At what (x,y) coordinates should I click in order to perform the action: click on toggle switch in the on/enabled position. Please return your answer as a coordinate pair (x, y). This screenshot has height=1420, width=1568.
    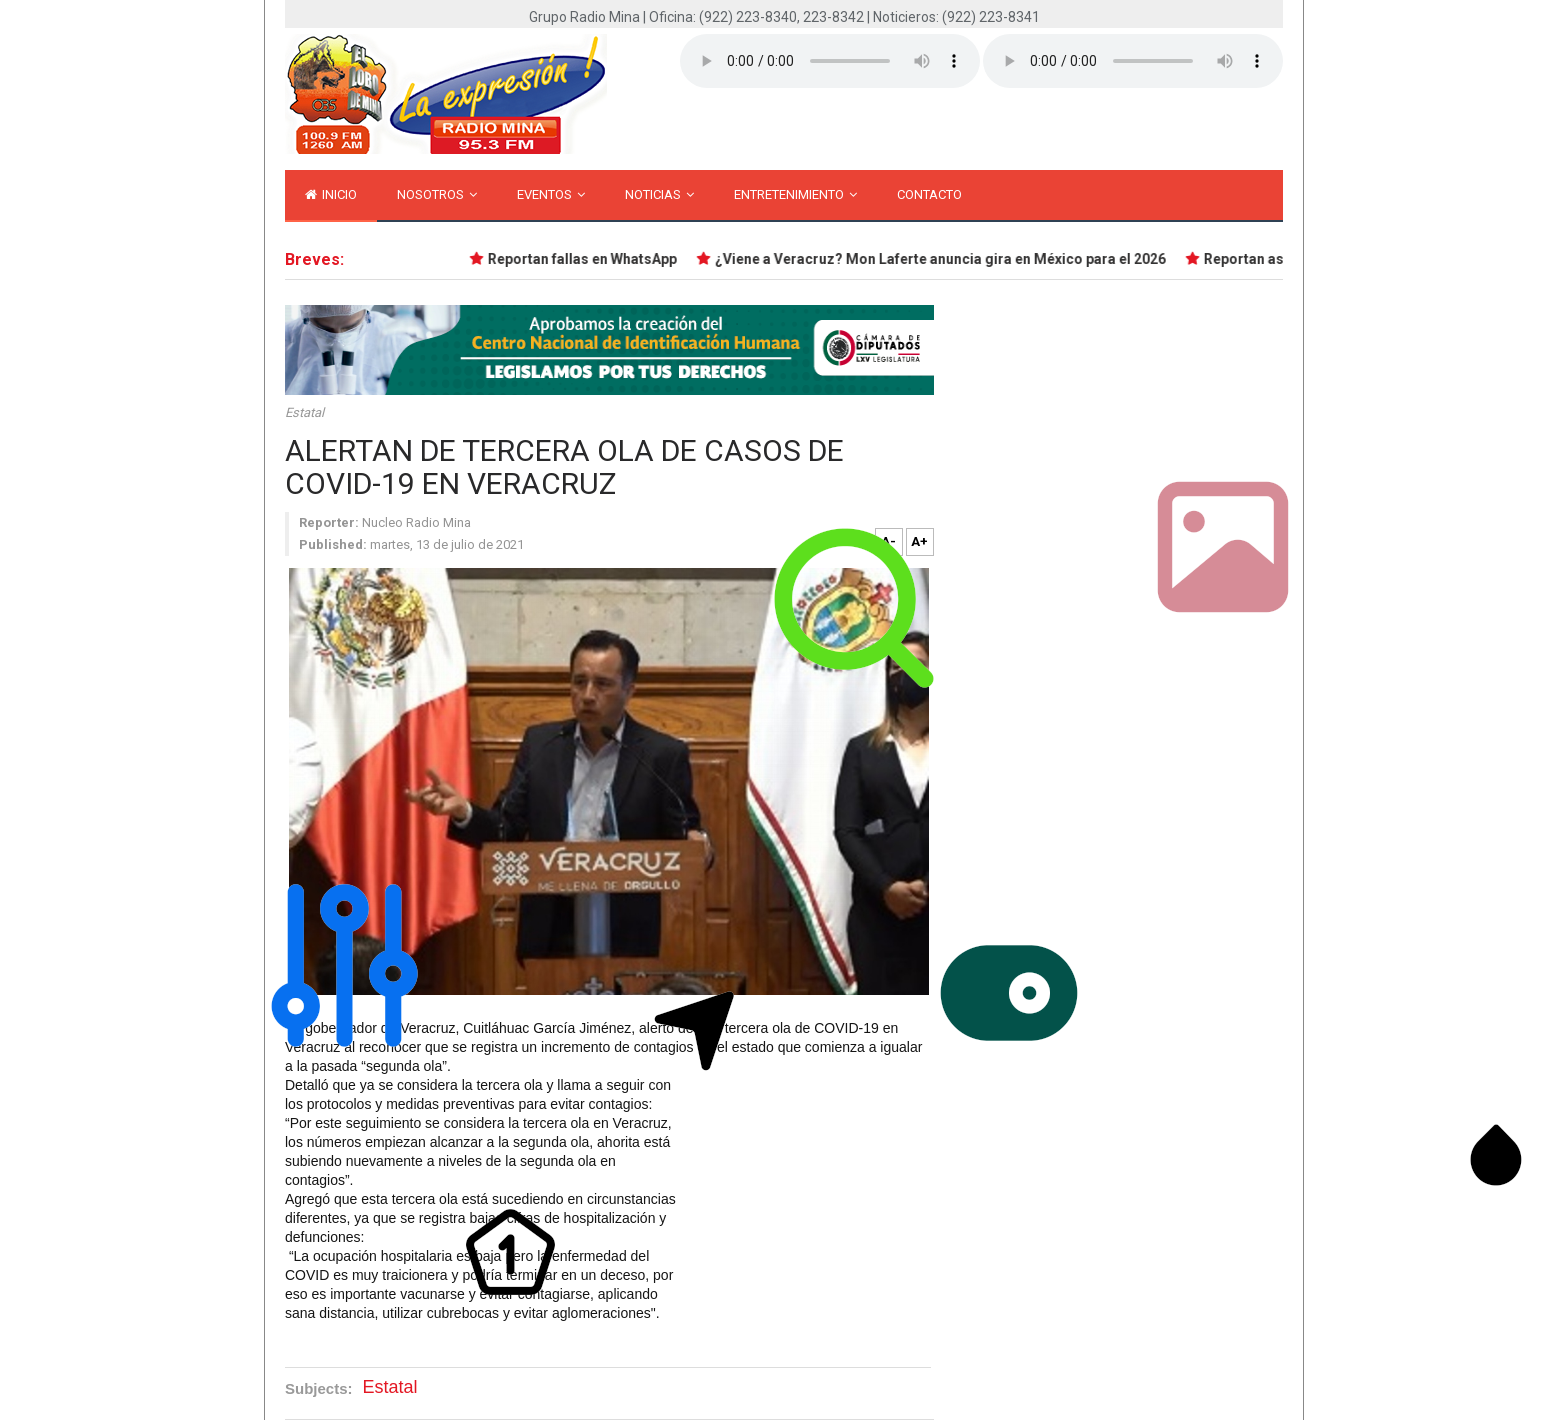
    Looking at the image, I should click on (1009, 993).